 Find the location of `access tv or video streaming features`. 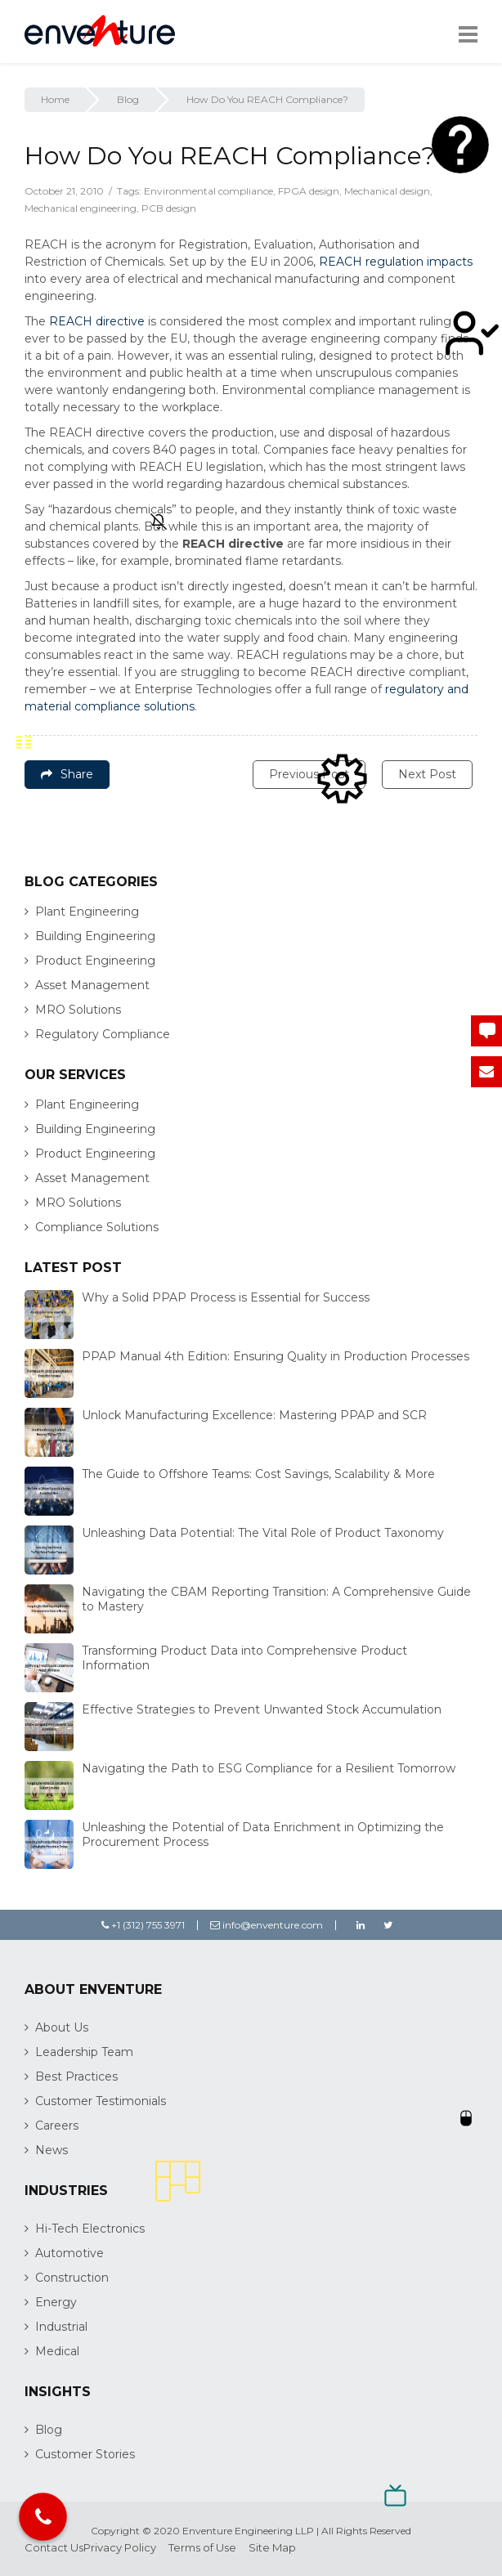

access tv or video streaming features is located at coordinates (395, 2495).